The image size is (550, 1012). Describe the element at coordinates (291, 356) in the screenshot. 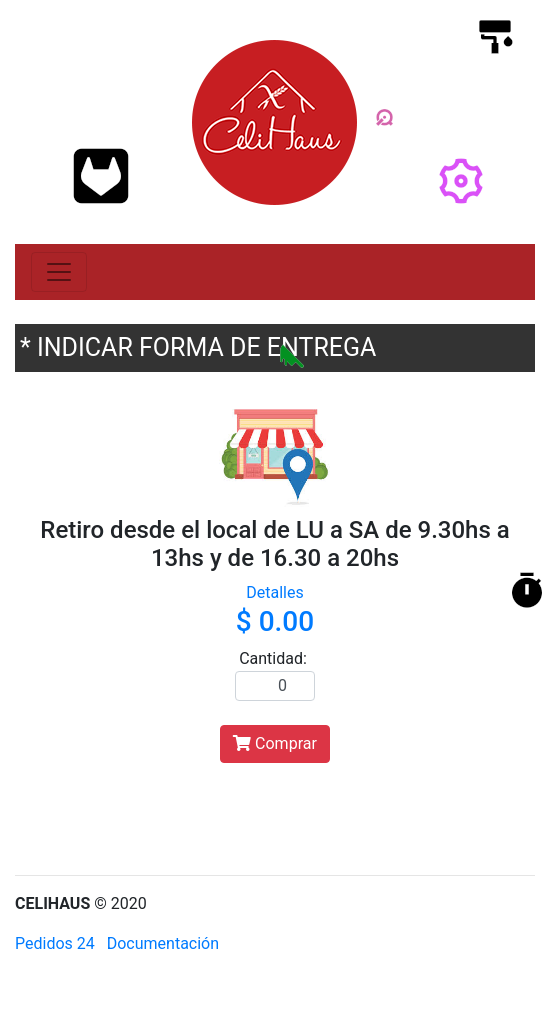

I see `indicates mature or violent content warning` at that location.